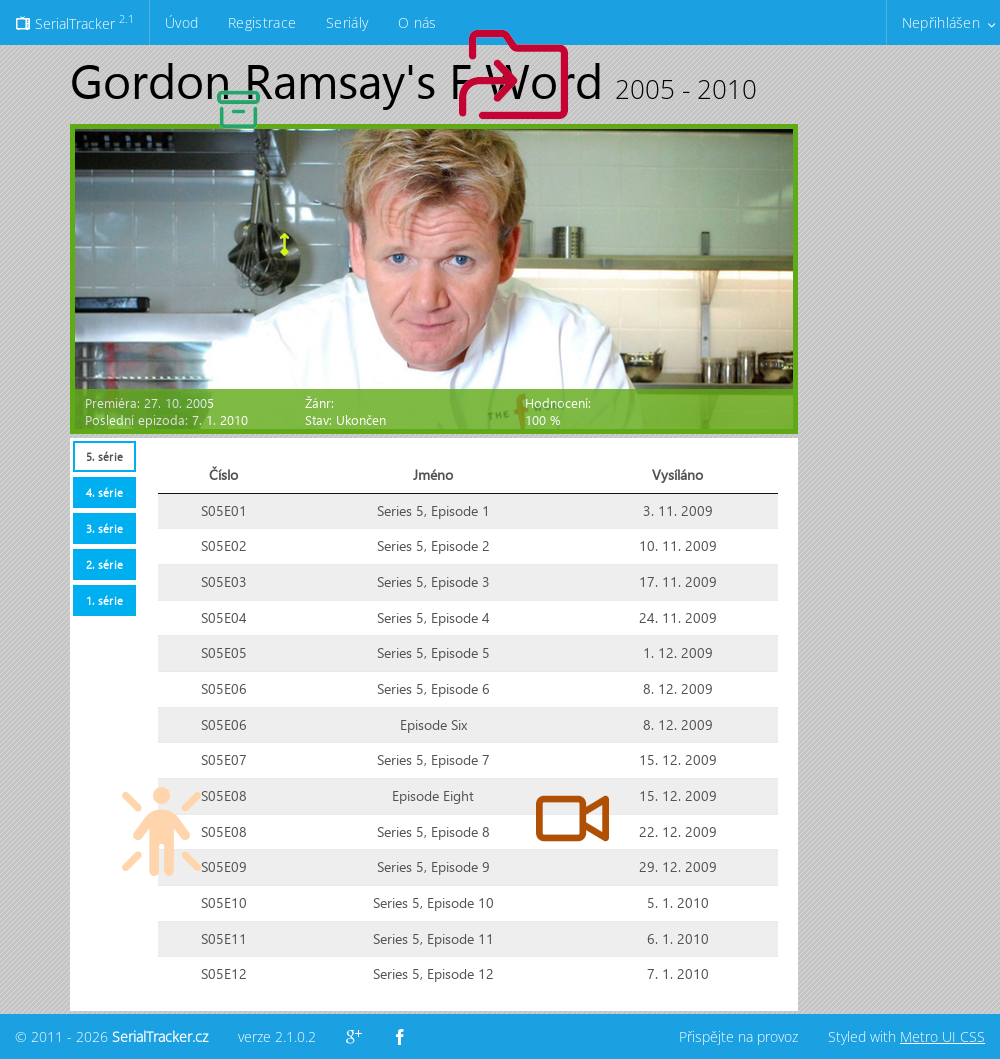 The height and width of the screenshot is (1059, 1000). I want to click on start a video call, so click(572, 818).